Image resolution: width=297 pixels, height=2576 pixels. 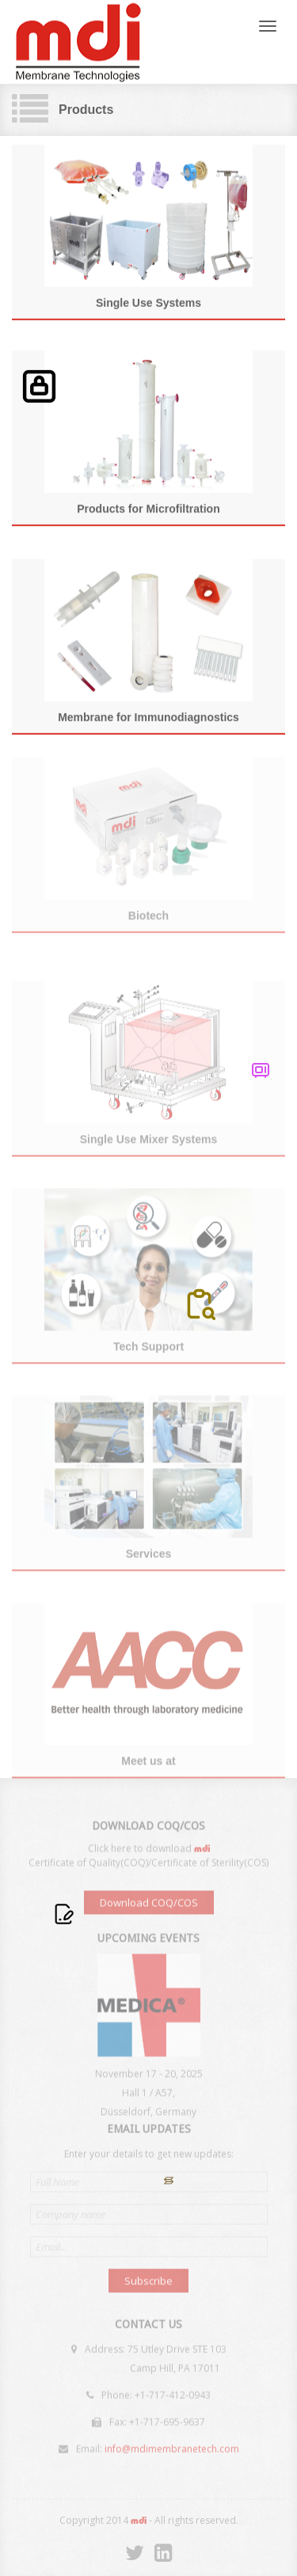 I want to click on edit document, so click(x=63, y=1914).